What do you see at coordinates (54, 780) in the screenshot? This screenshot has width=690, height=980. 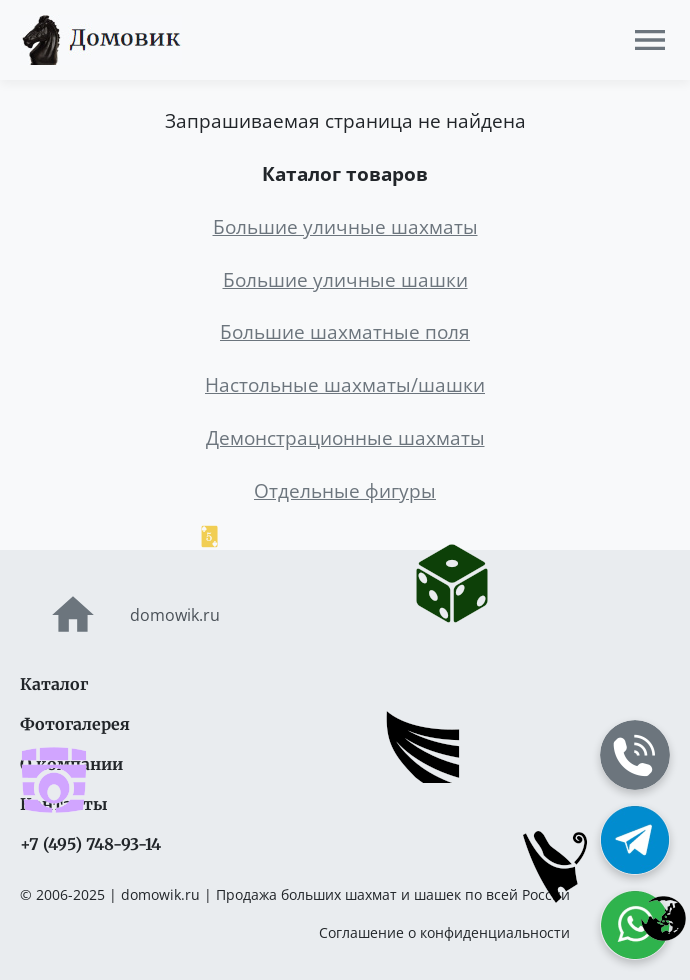 I see `access barrel or keg inventory in game` at bounding box center [54, 780].